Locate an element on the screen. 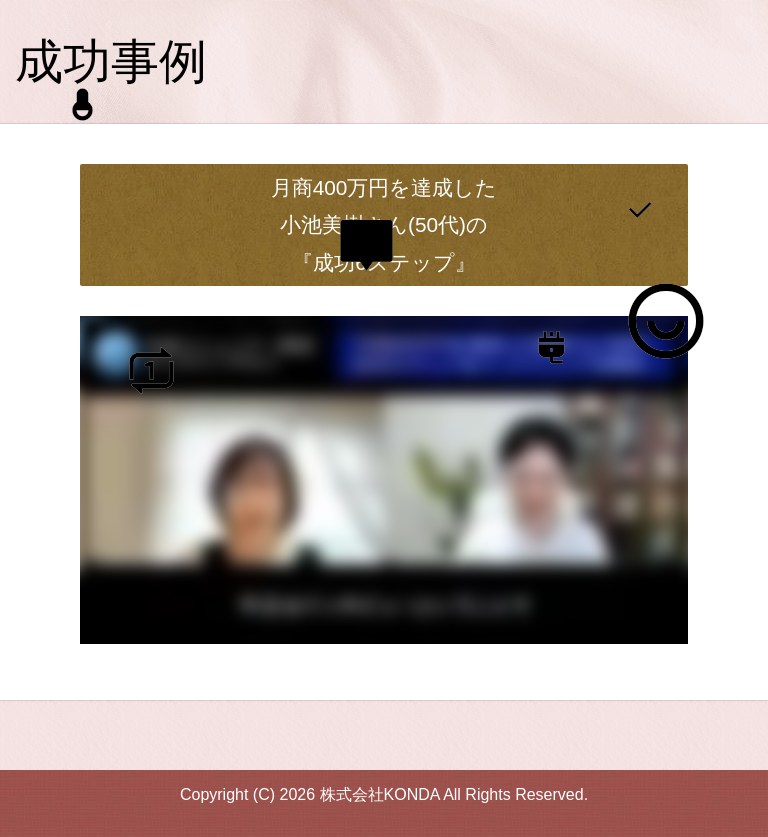  connect to a power source is located at coordinates (551, 347).